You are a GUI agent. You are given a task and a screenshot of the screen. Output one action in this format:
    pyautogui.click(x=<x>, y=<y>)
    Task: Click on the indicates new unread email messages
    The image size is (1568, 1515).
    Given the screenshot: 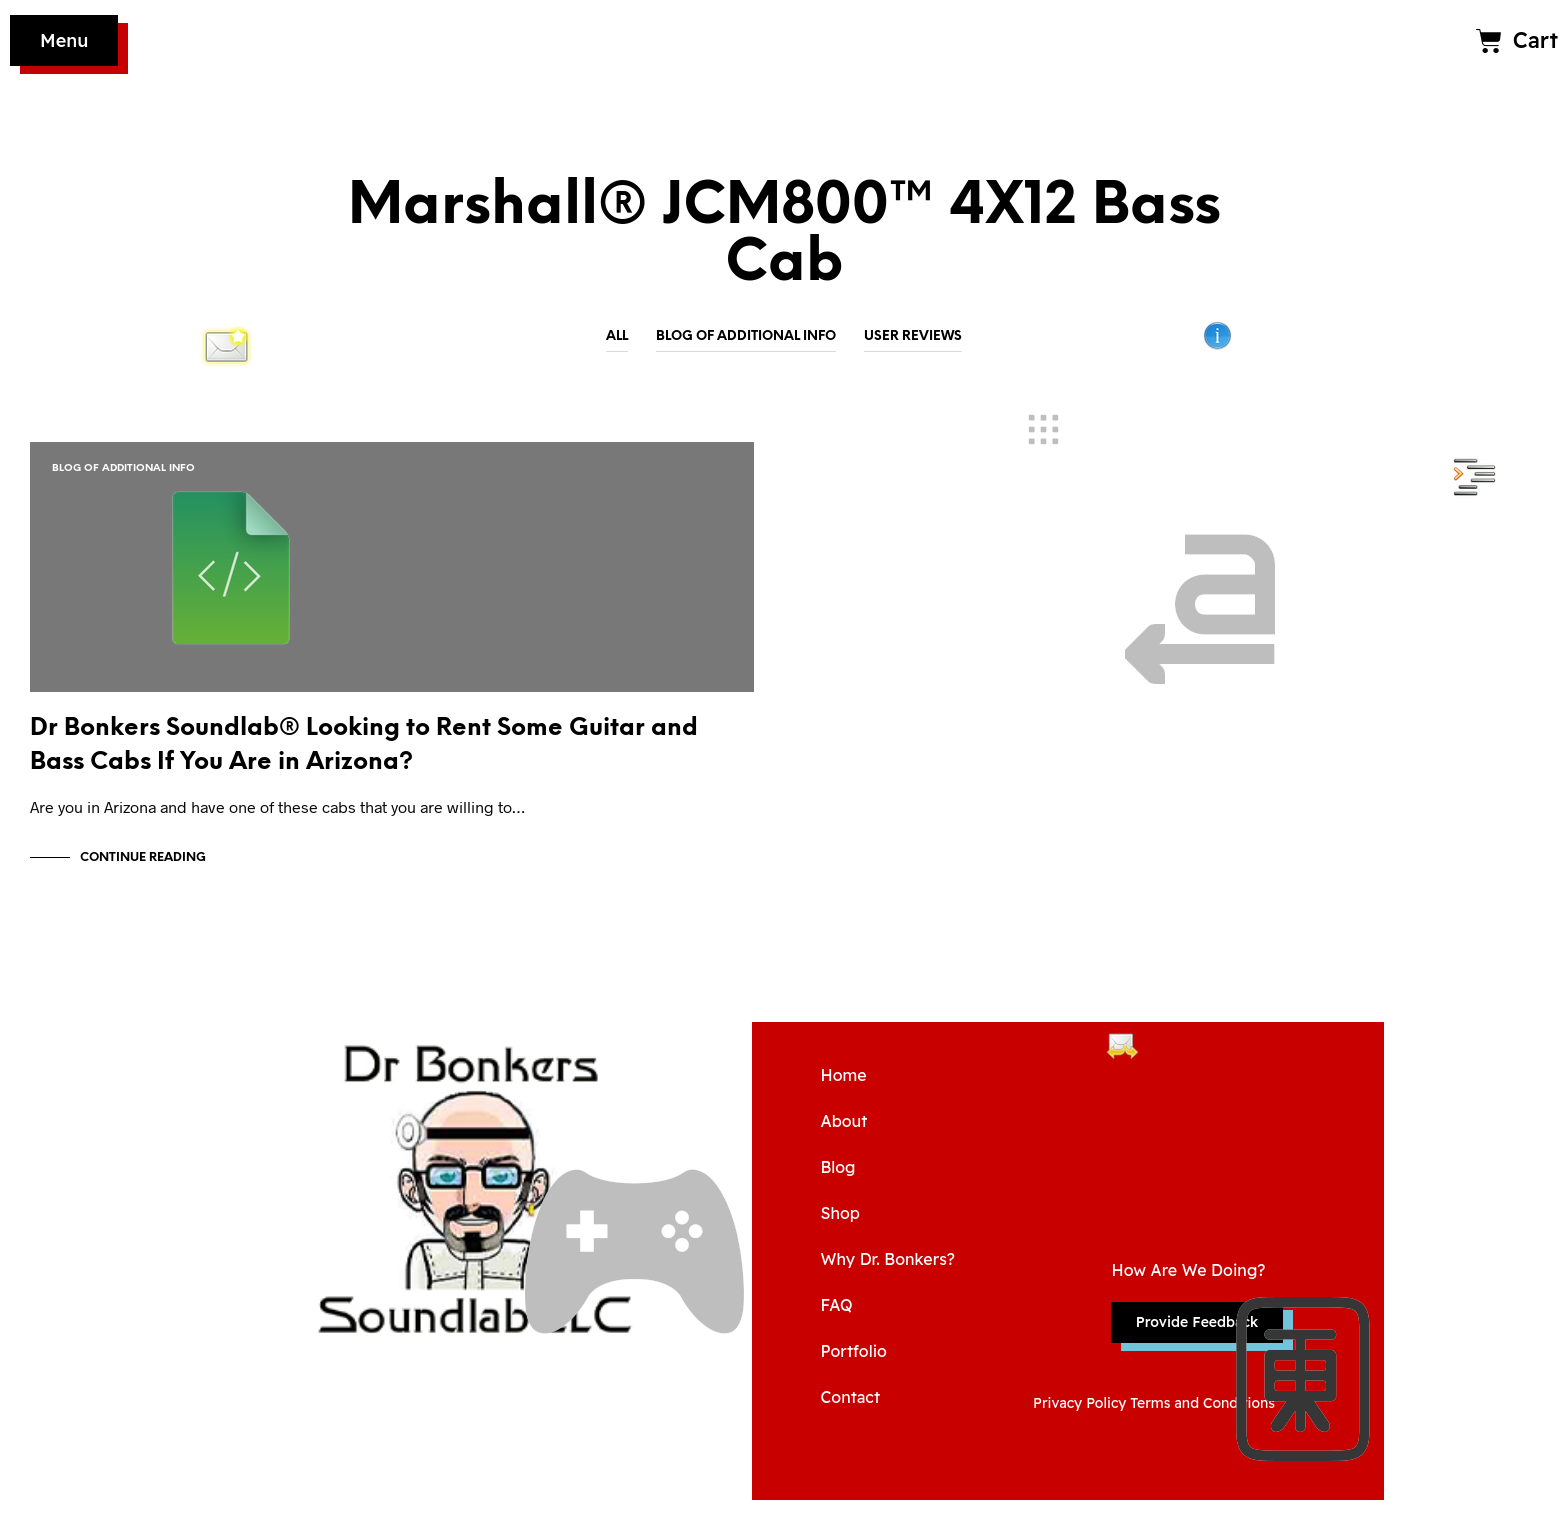 What is the action you would take?
    pyautogui.click(x=226, y=347)
    